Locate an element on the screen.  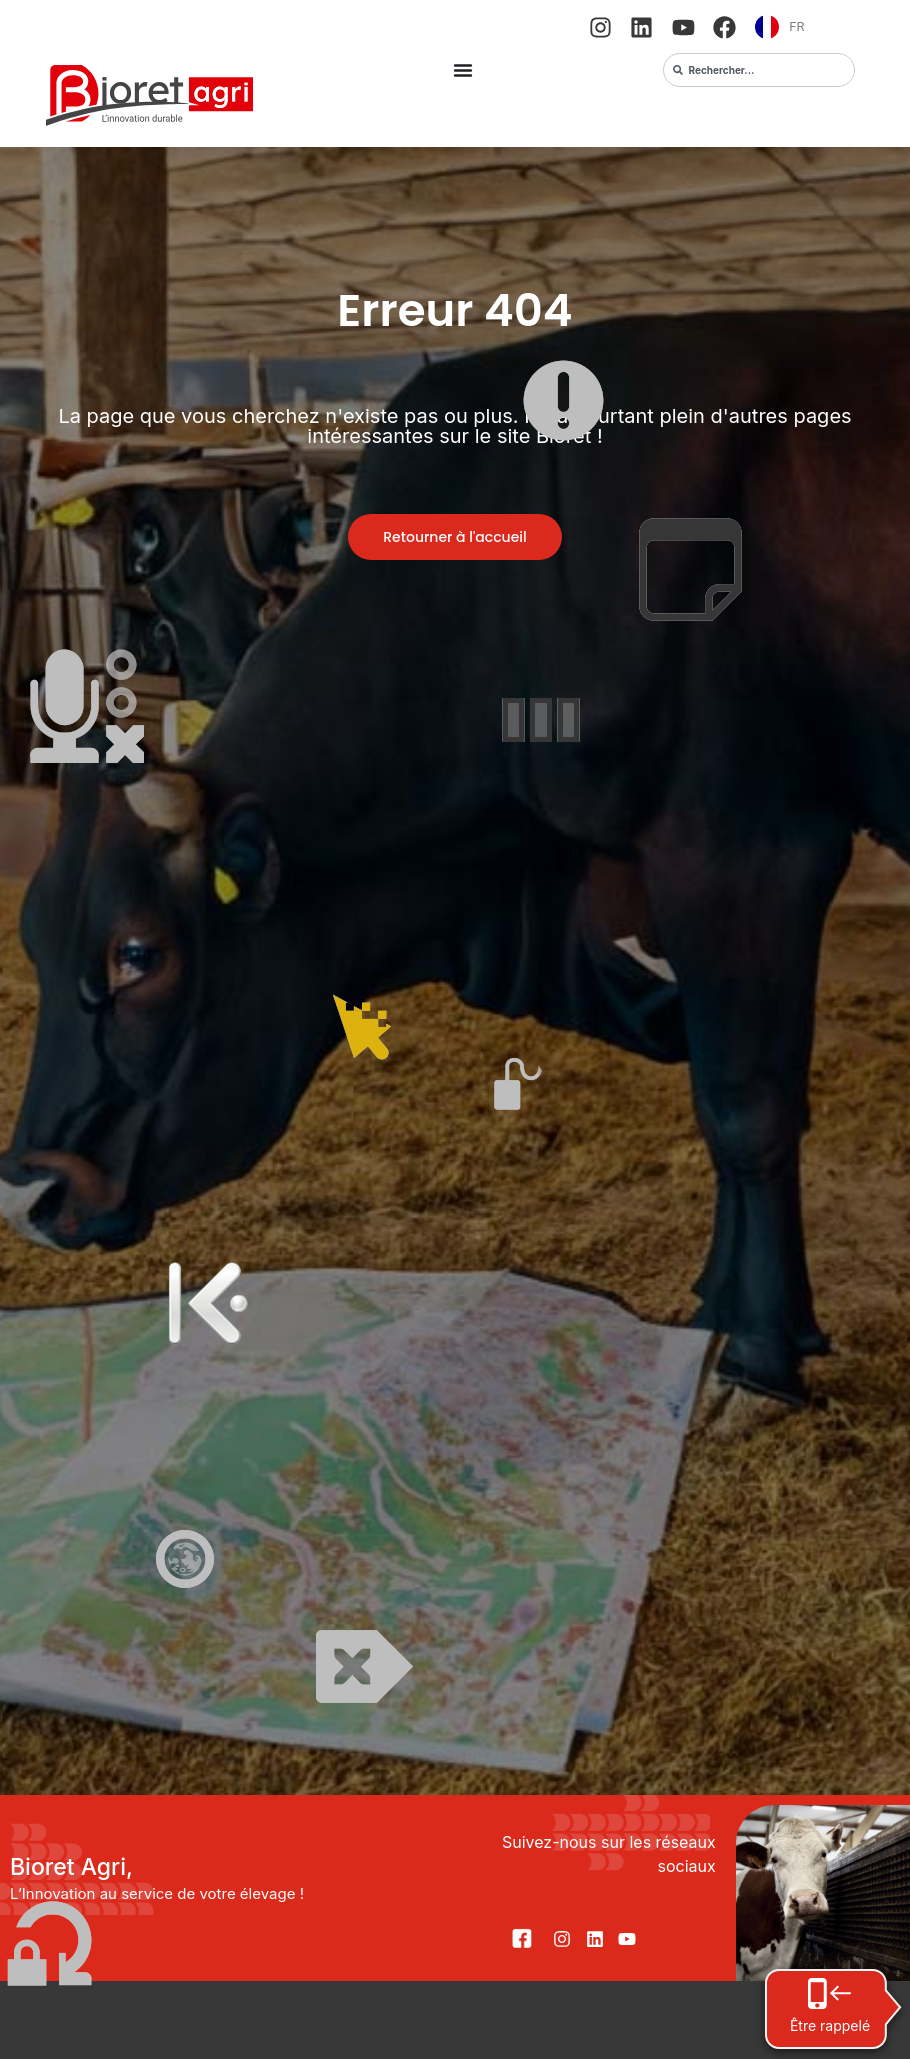
microphone is muted is located at coordinates (83, 702).